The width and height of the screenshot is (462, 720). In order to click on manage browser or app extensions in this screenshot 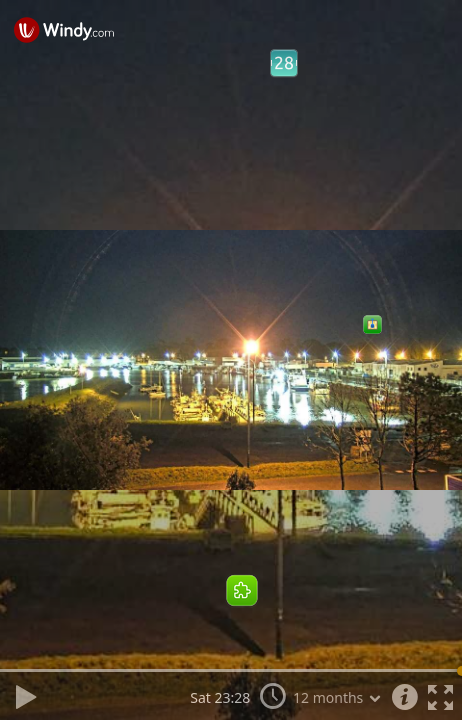, I will do `click(242, 591)`.